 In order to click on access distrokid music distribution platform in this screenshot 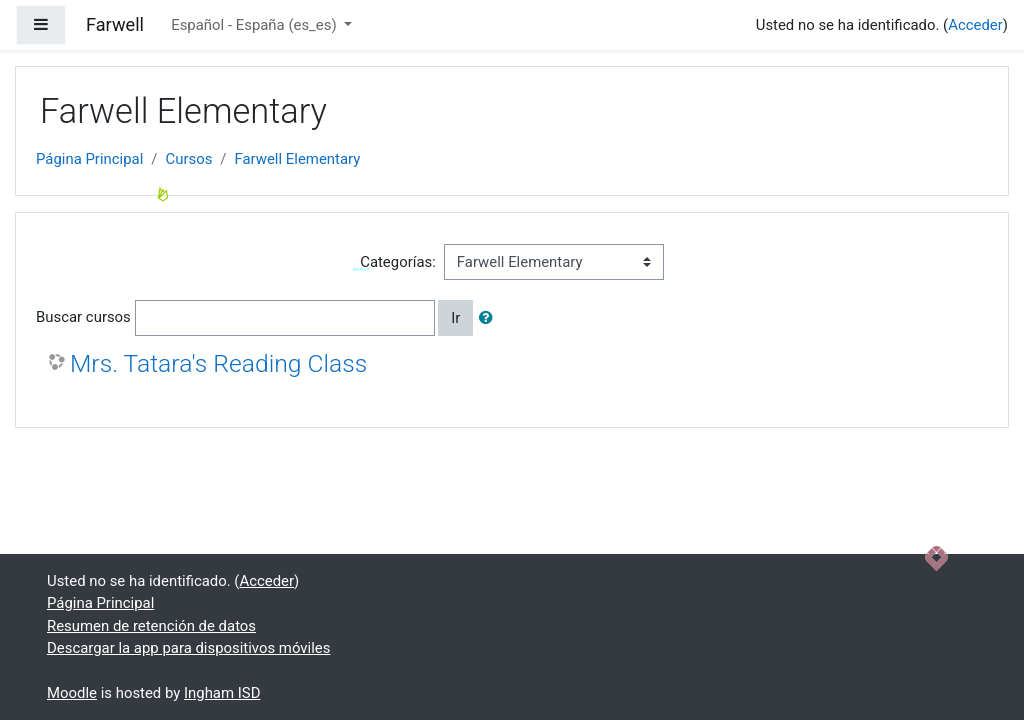, I will do `click(361, 269)`.